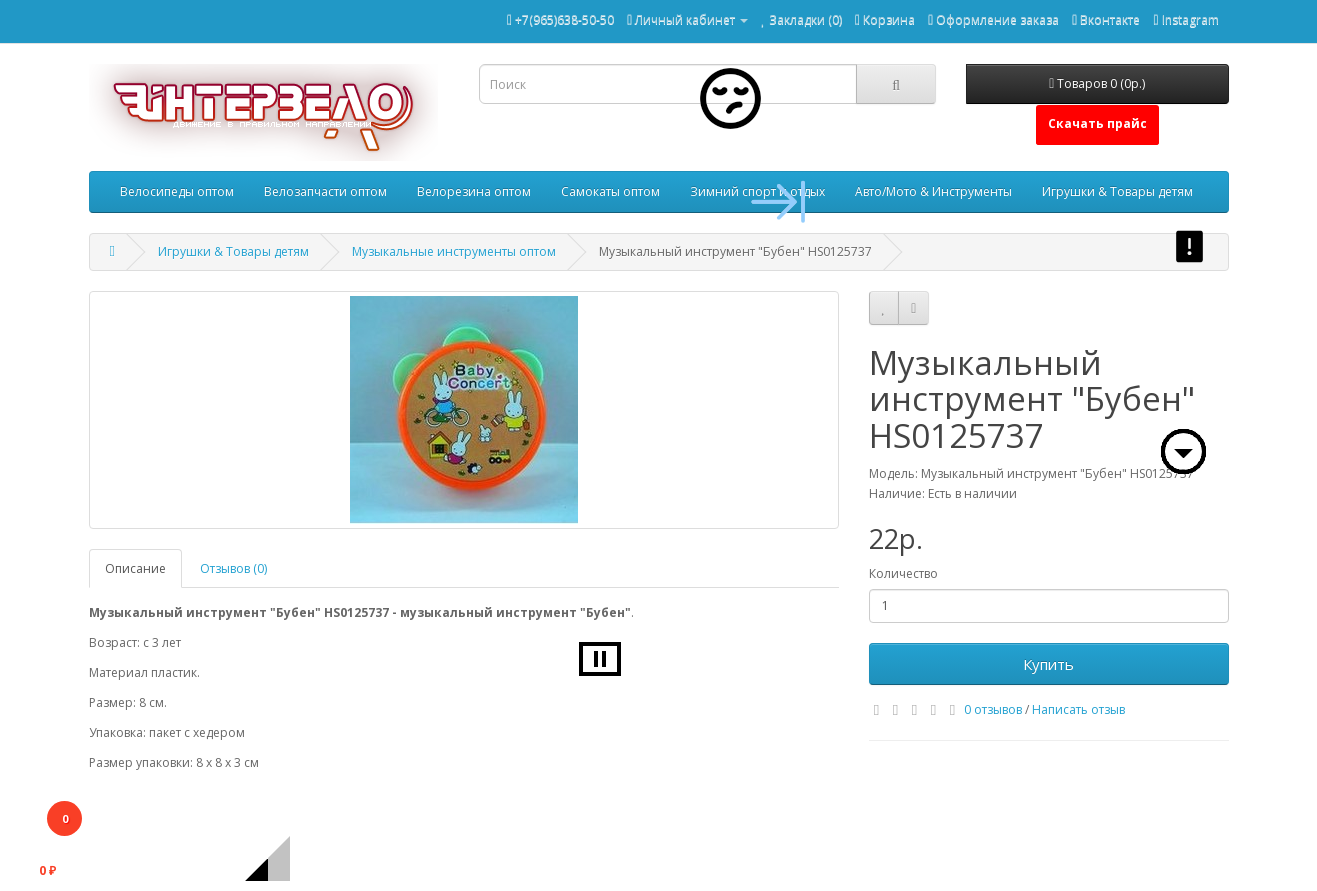 The image size is (1317, 891). Describe the element at coordinates (267, 858) in the screenshot. I see `indicates weak cellular signal strength` at that location.